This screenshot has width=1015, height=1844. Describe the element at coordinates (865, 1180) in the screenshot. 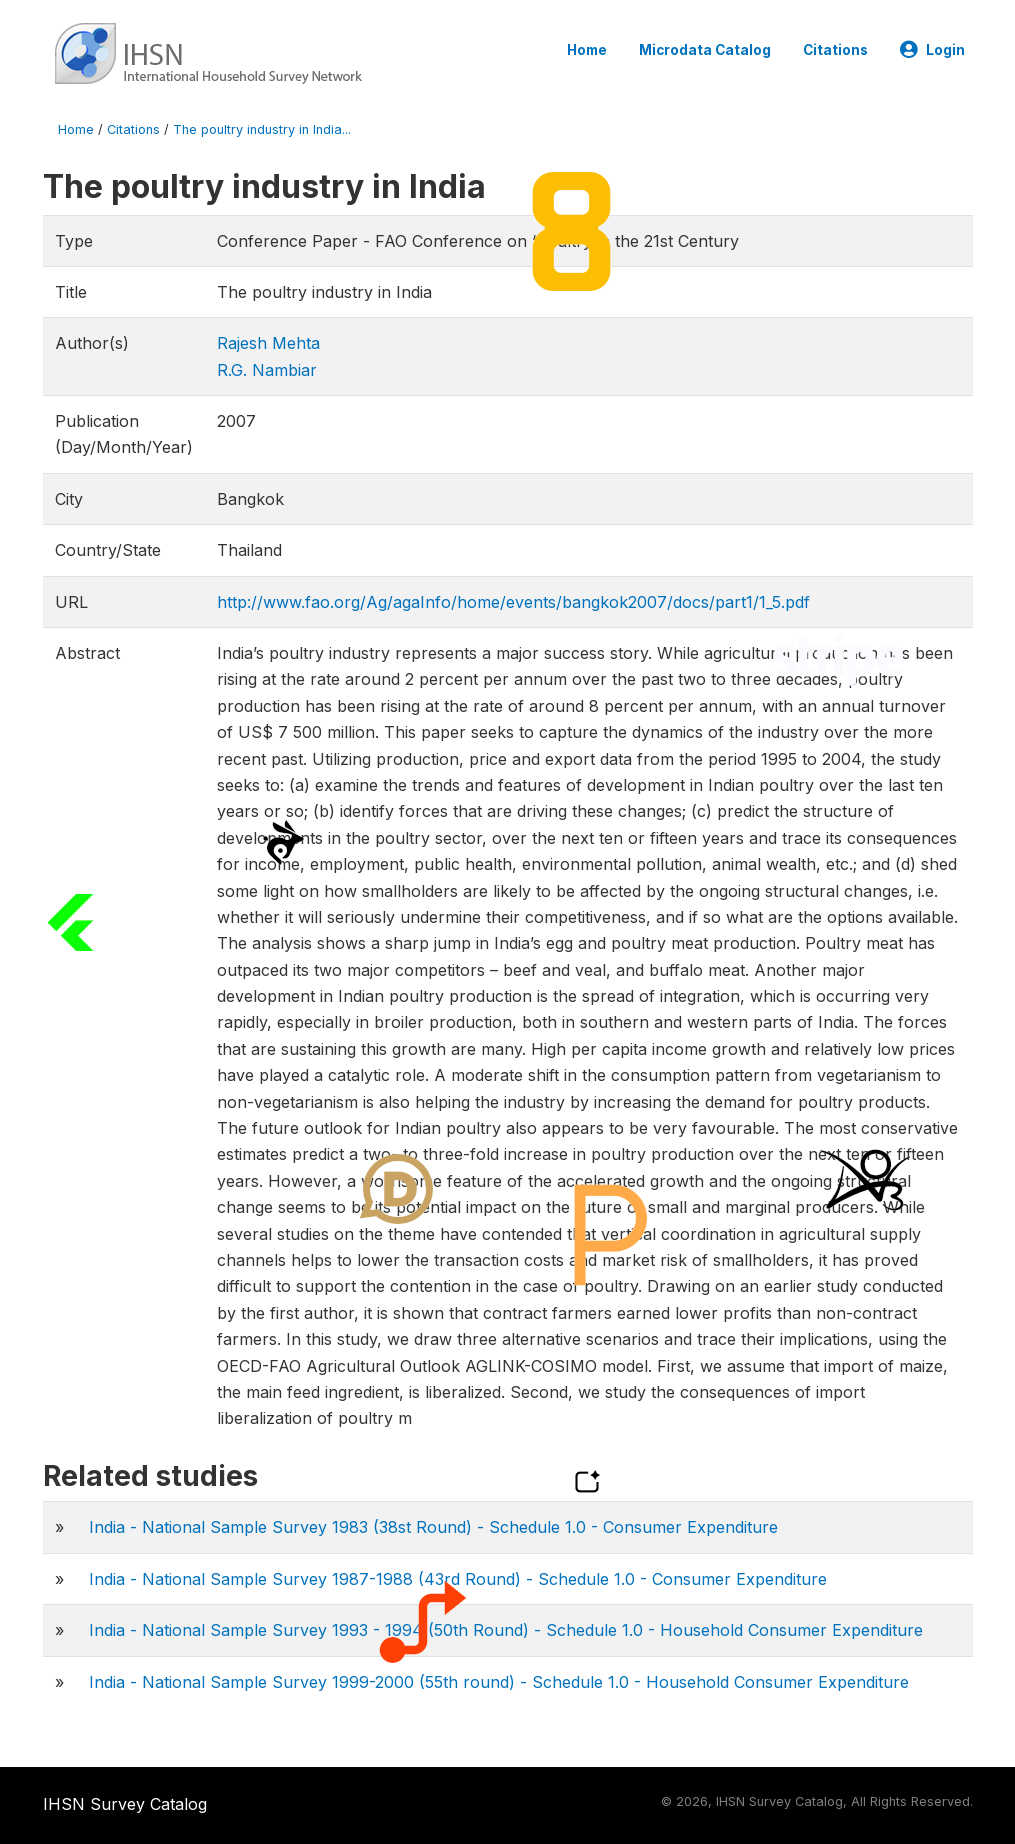

I see `open Archive of Our Own (AO3) website` at that location.